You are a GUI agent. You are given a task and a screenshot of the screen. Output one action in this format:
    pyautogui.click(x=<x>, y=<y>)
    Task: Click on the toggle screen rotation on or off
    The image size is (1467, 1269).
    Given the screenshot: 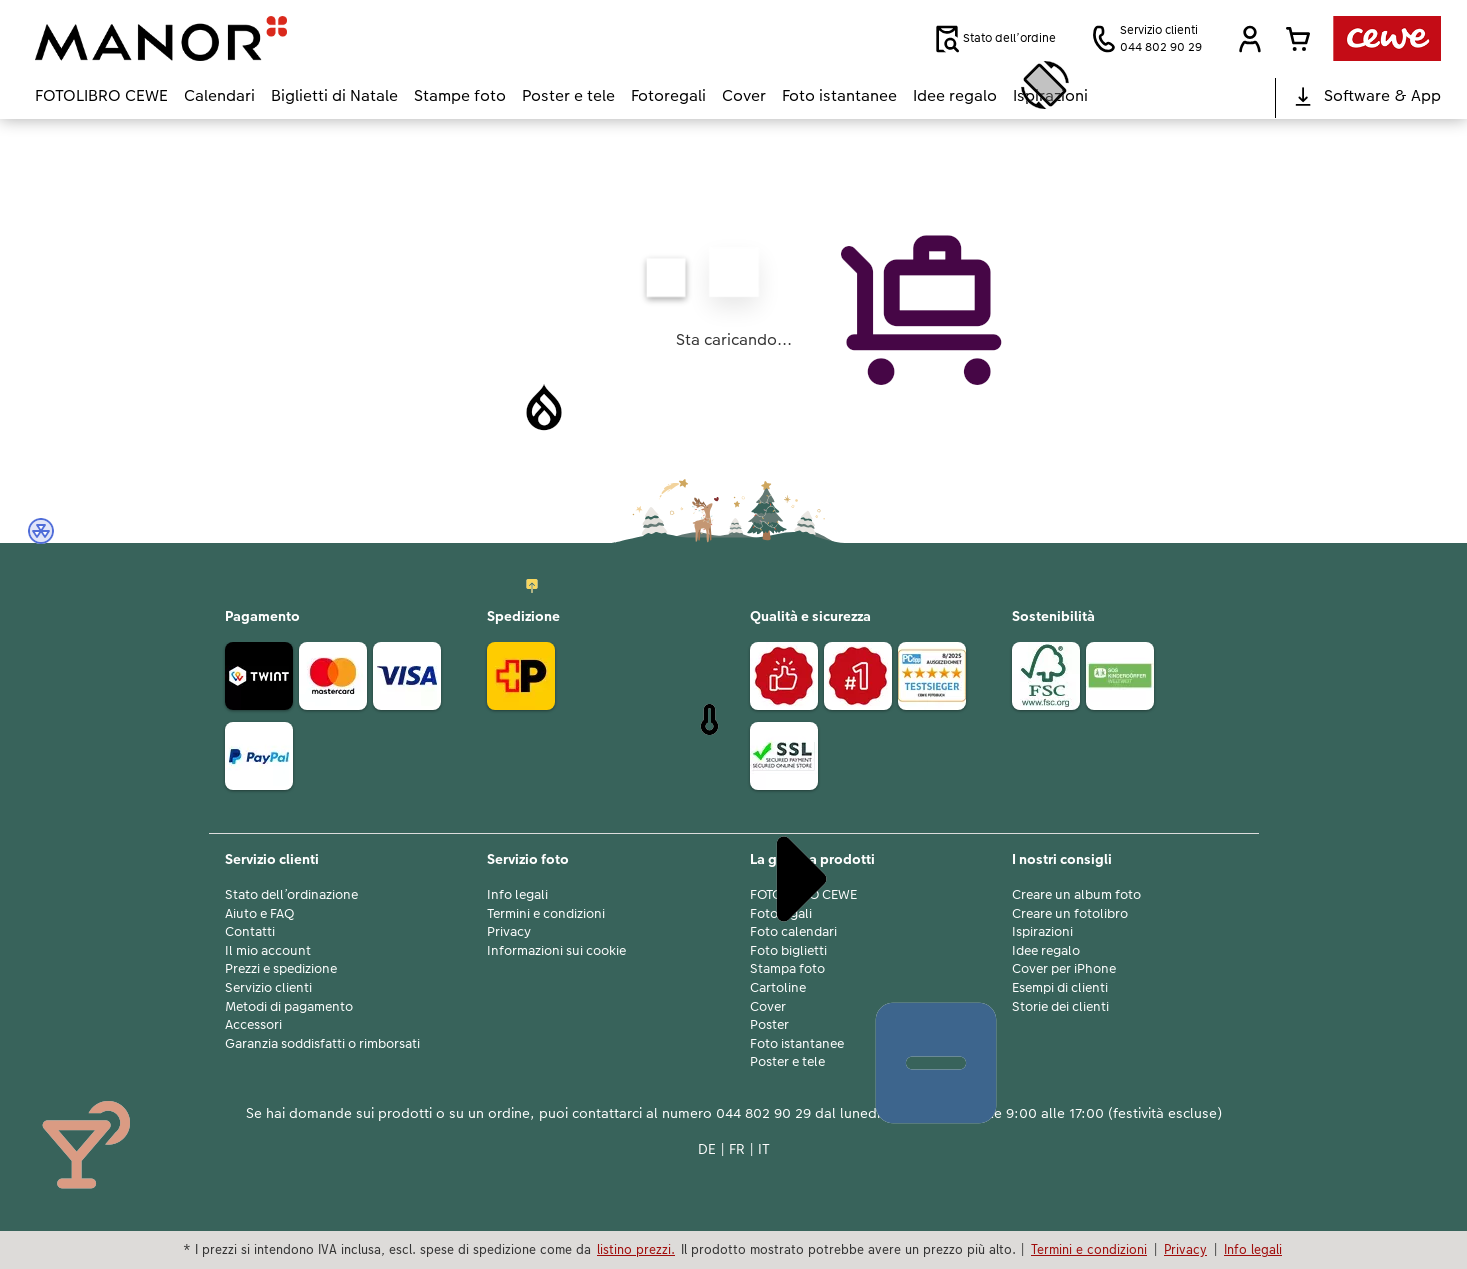 What is the action you would take?
    pyautogui.click(x=1045, y=85)
    